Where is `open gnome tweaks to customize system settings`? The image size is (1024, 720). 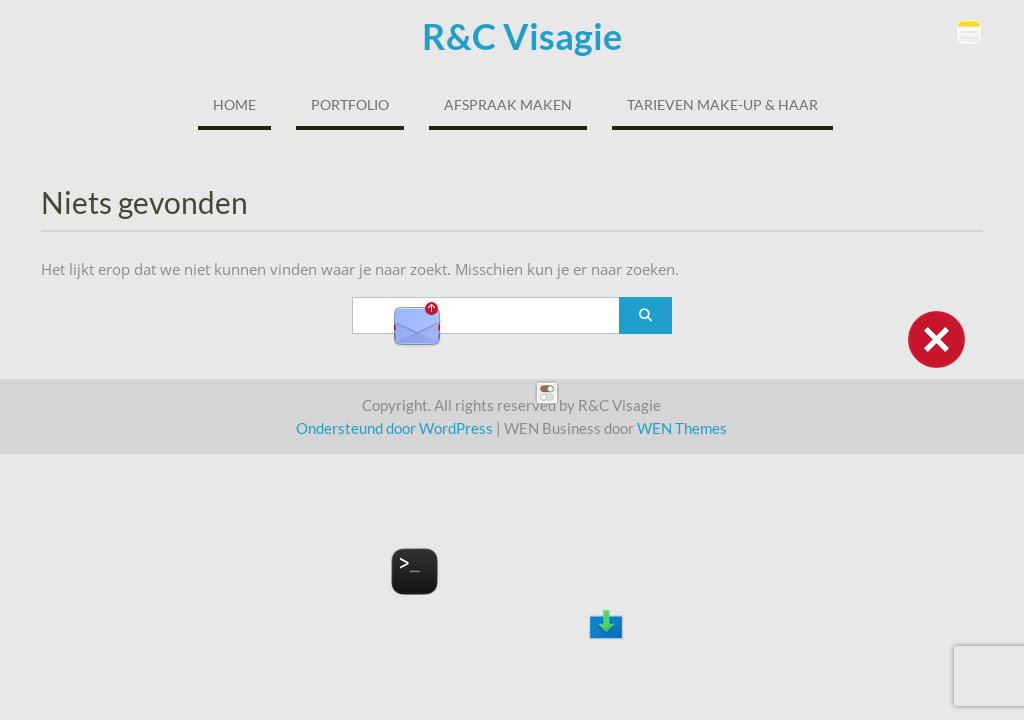 open gnome tweaks to customize system settings is located at coordinates (547, 393).